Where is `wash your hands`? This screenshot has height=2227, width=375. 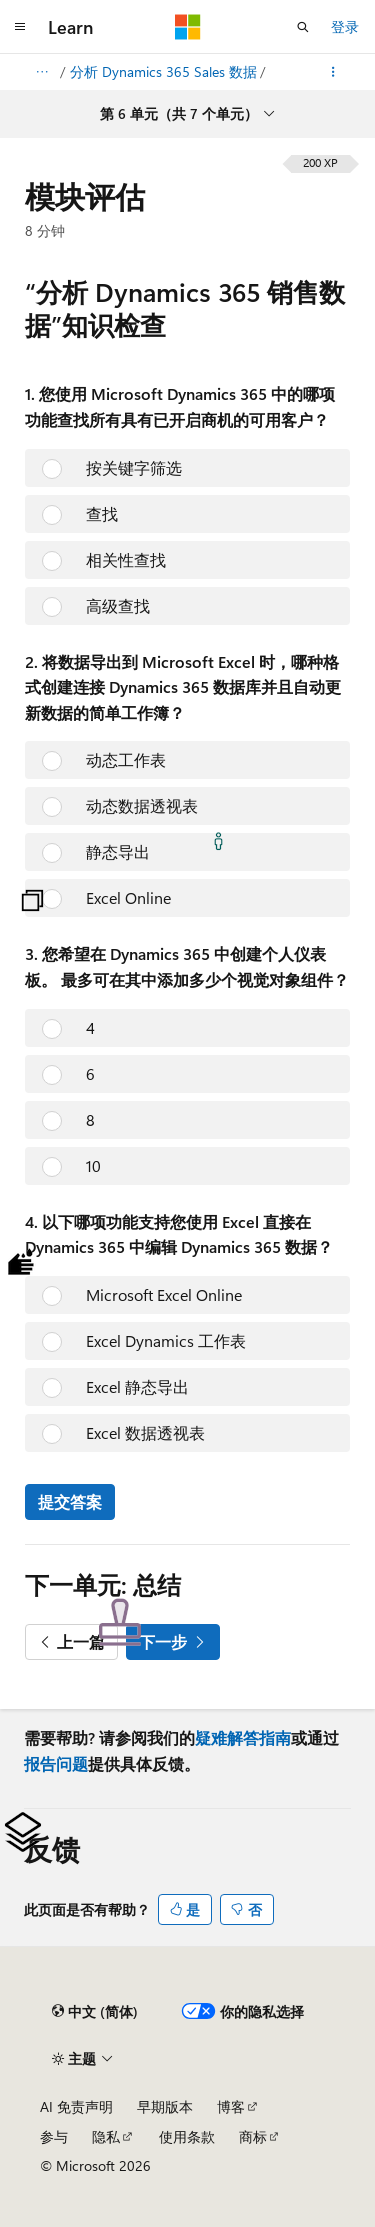
wash your hands is located at coordinates (21, 1261).